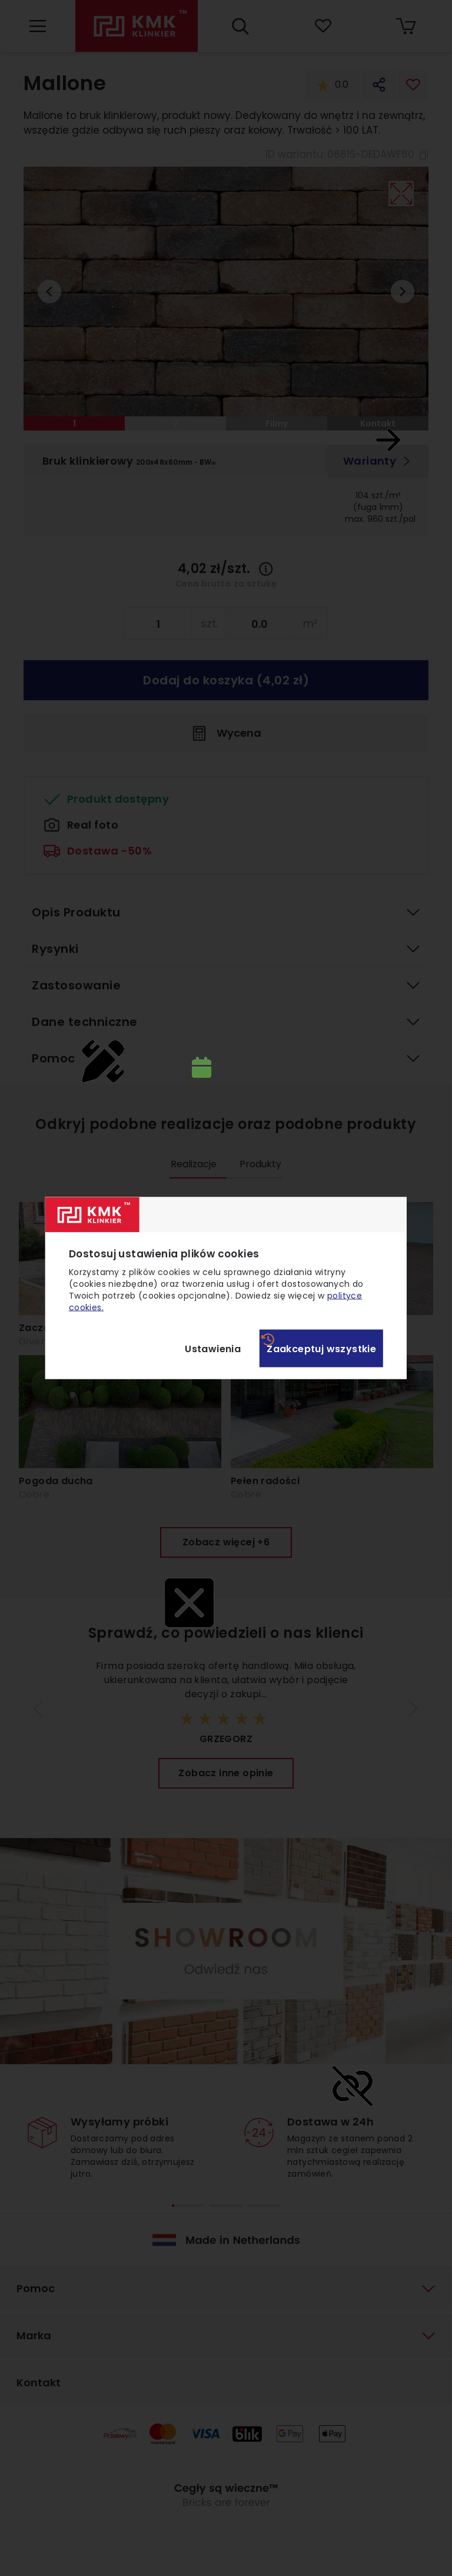  Describe the element at coordinates (103, 1061) in the screenshot. I see `access design or editing tools` at that location.